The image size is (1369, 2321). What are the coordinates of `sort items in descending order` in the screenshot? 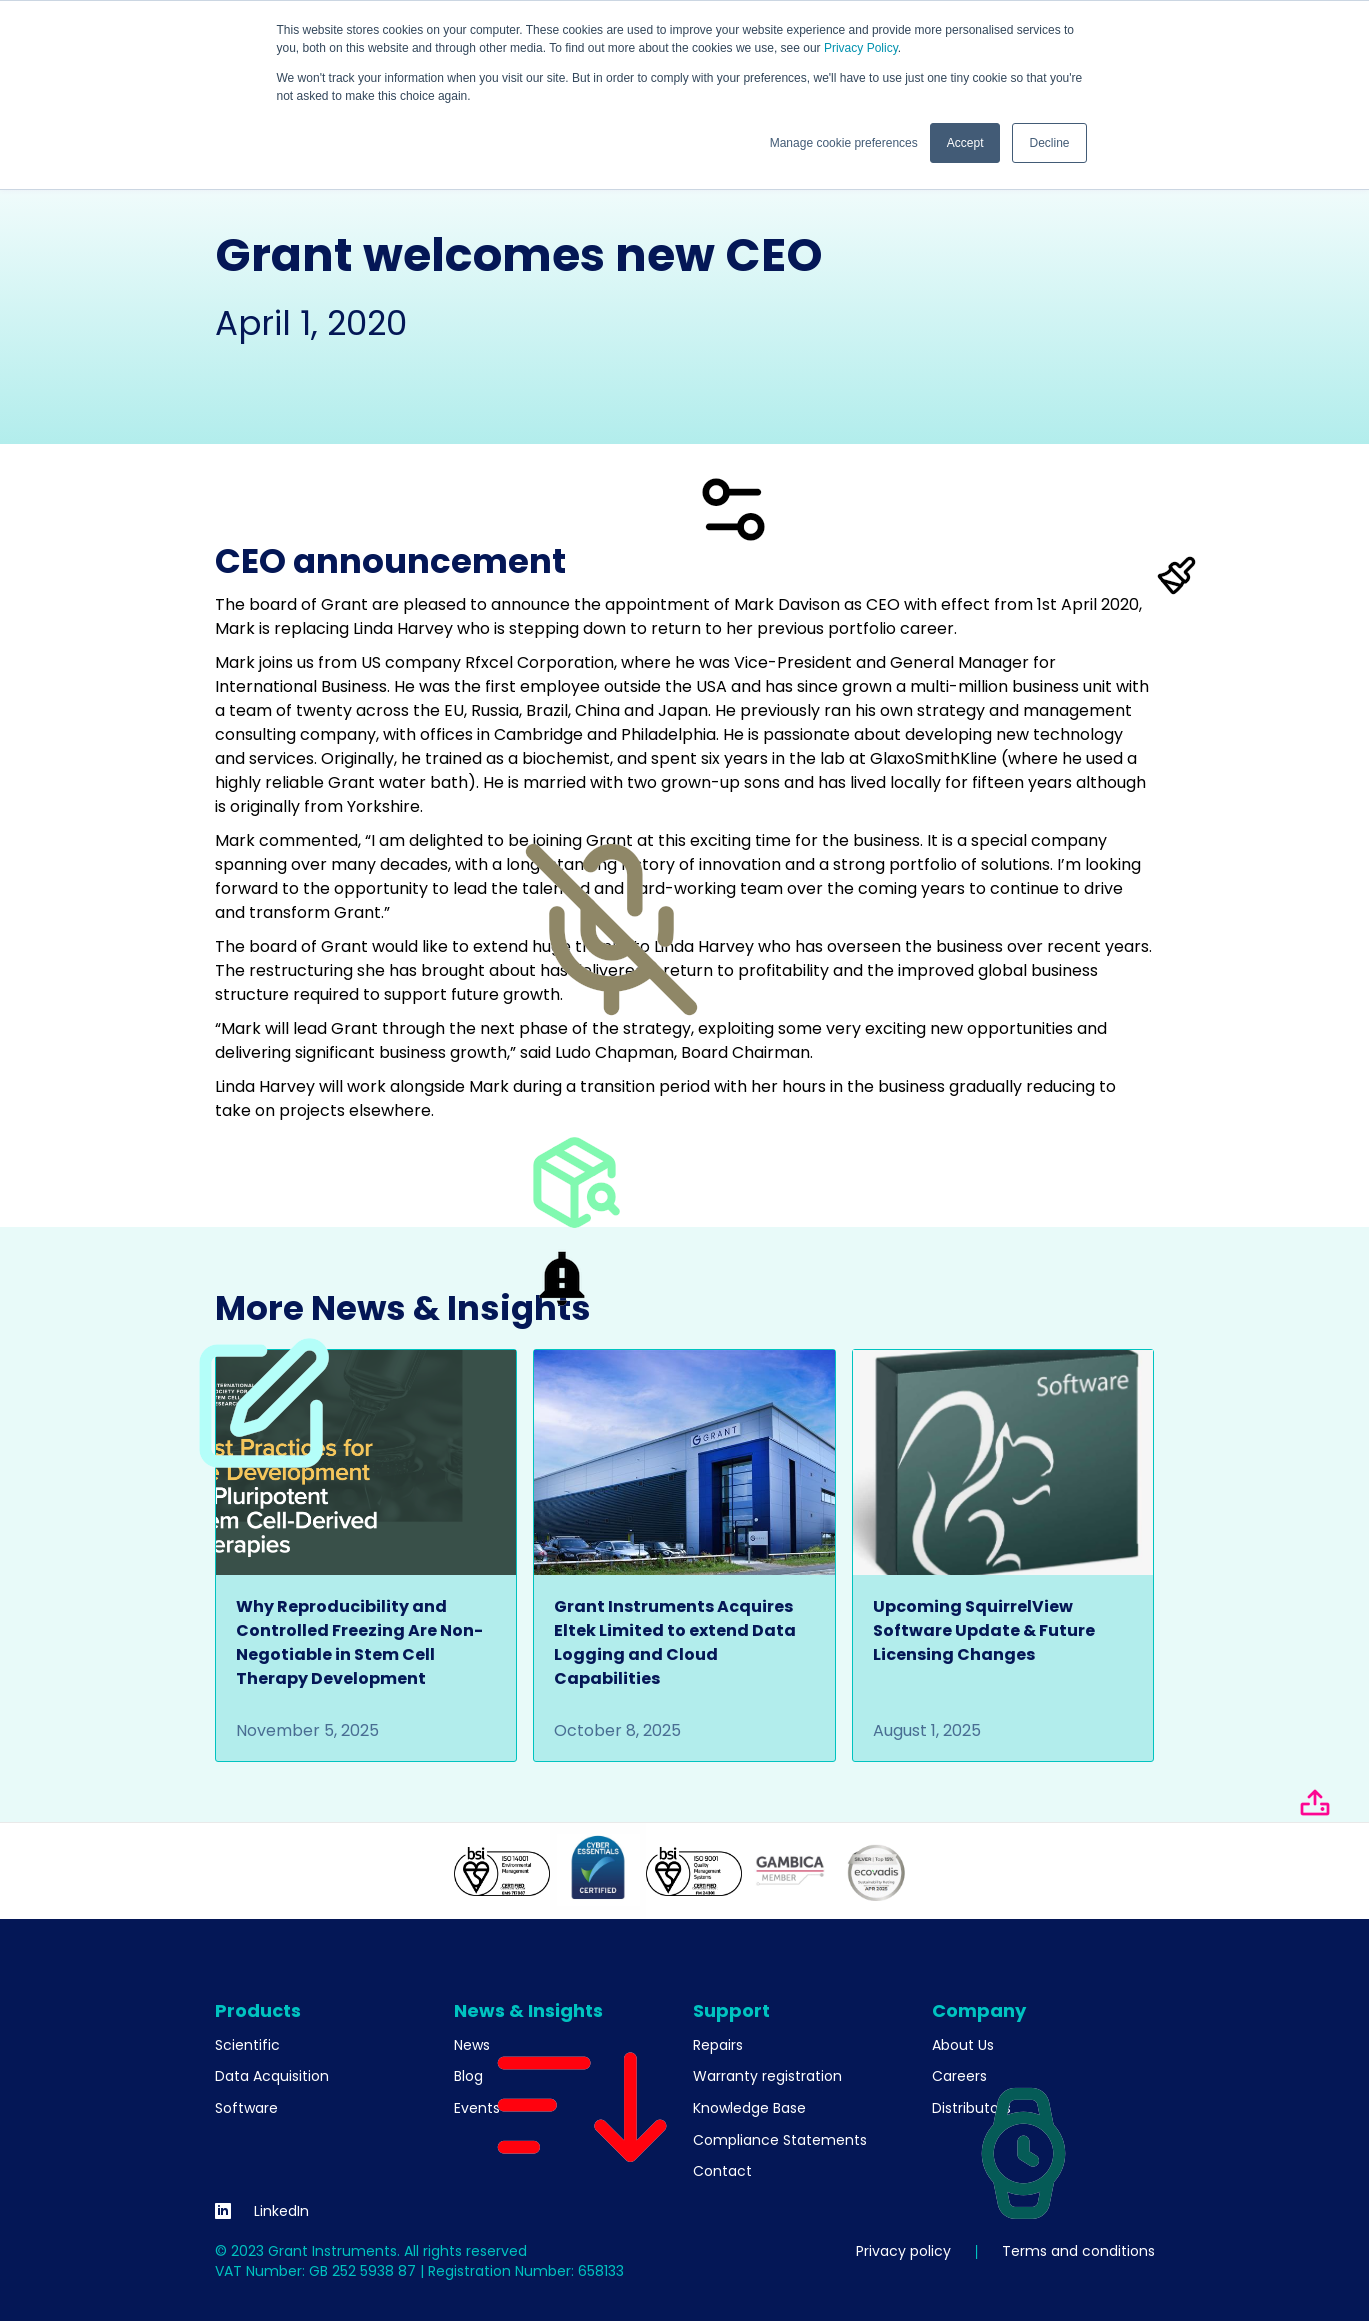 It's located at (582, 2103).